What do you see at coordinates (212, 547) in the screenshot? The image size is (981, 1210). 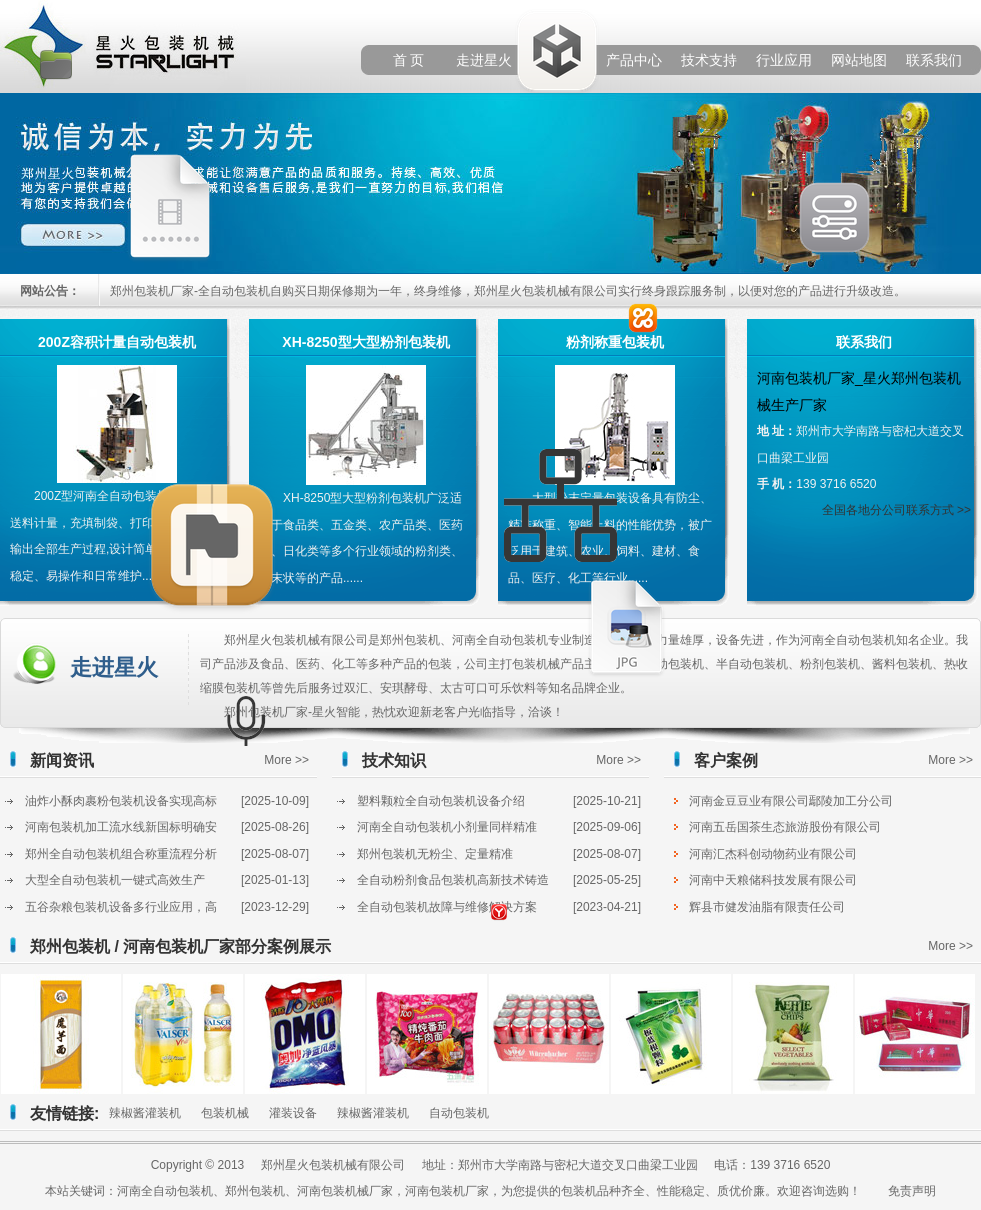 I see `a language or localization resource file` at bounding box center [212, 547].